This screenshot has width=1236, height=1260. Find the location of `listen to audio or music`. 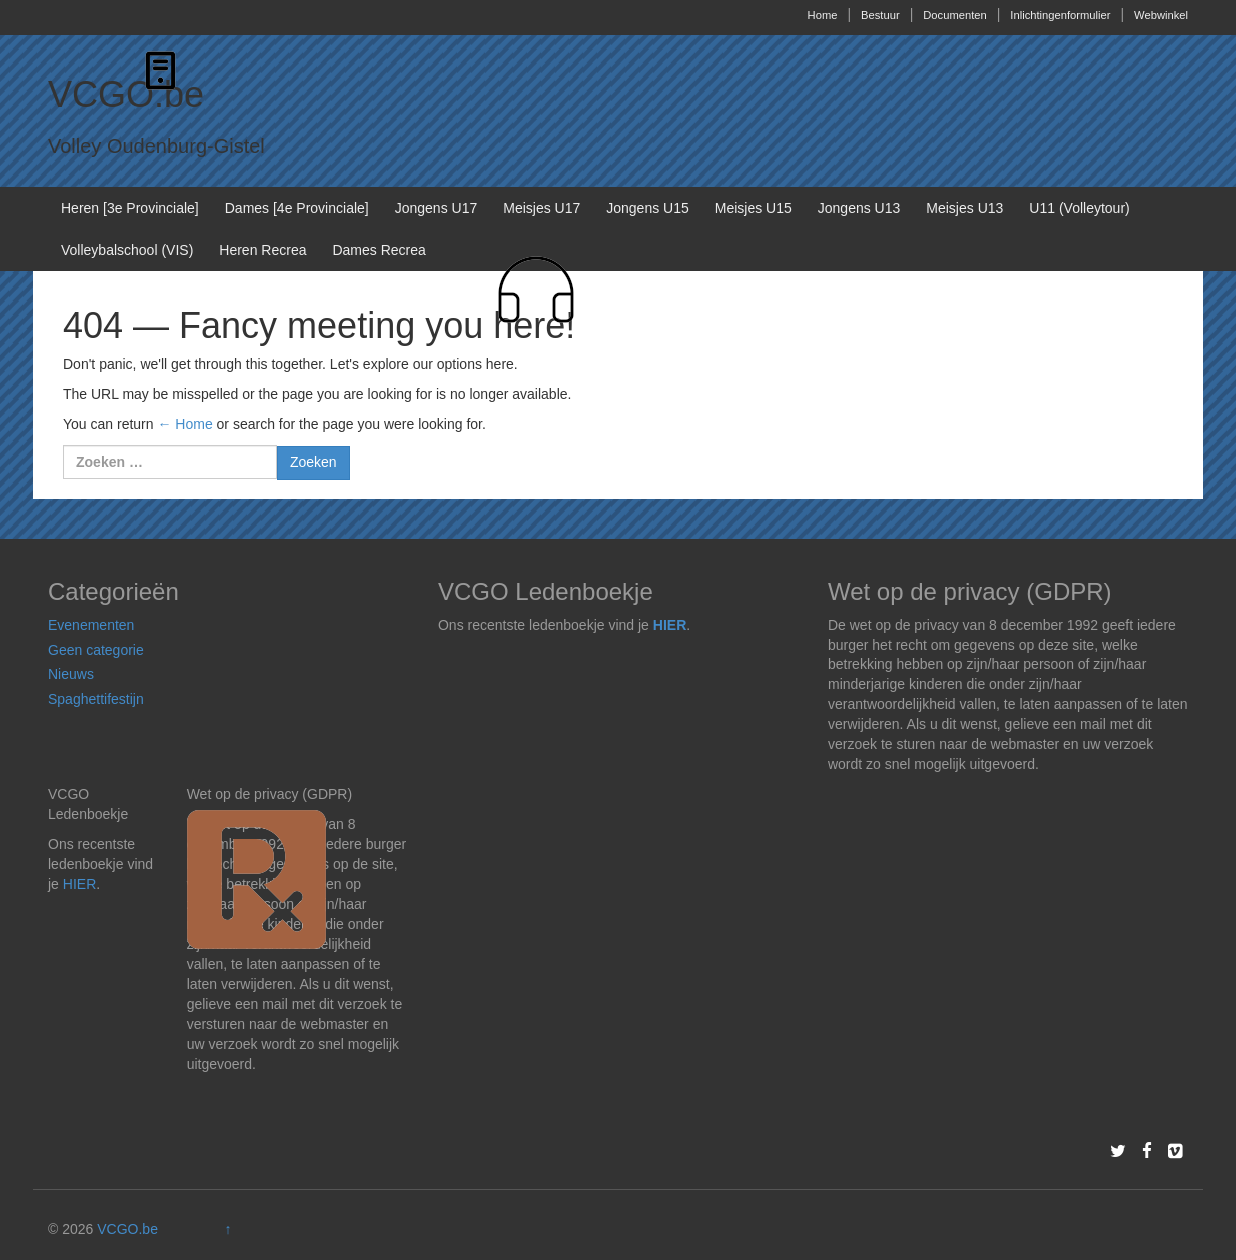

listen to audio or music is located at coordinates (536, 294).